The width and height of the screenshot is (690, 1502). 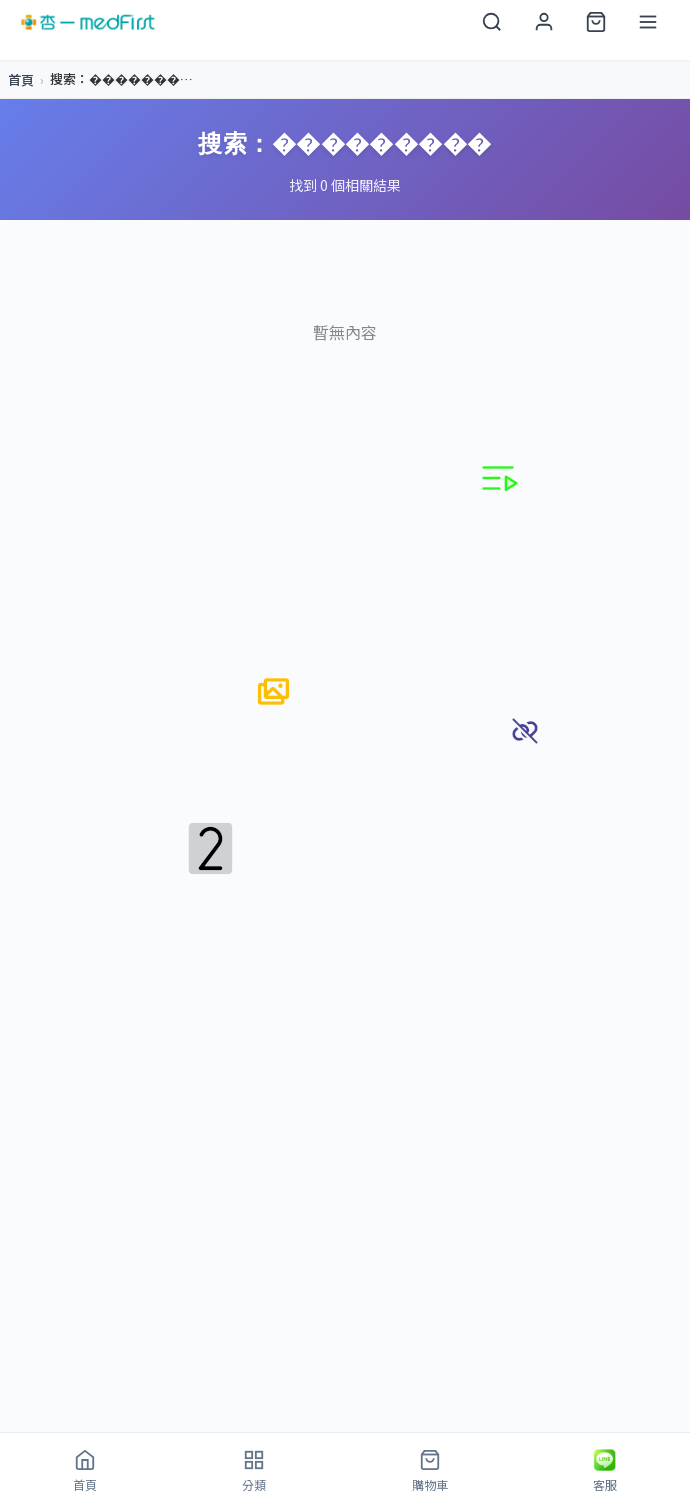 What do you see at coordinates (273, 691) in the screenshot?
I see `view photo gallery` at bounding box center [273, 691].